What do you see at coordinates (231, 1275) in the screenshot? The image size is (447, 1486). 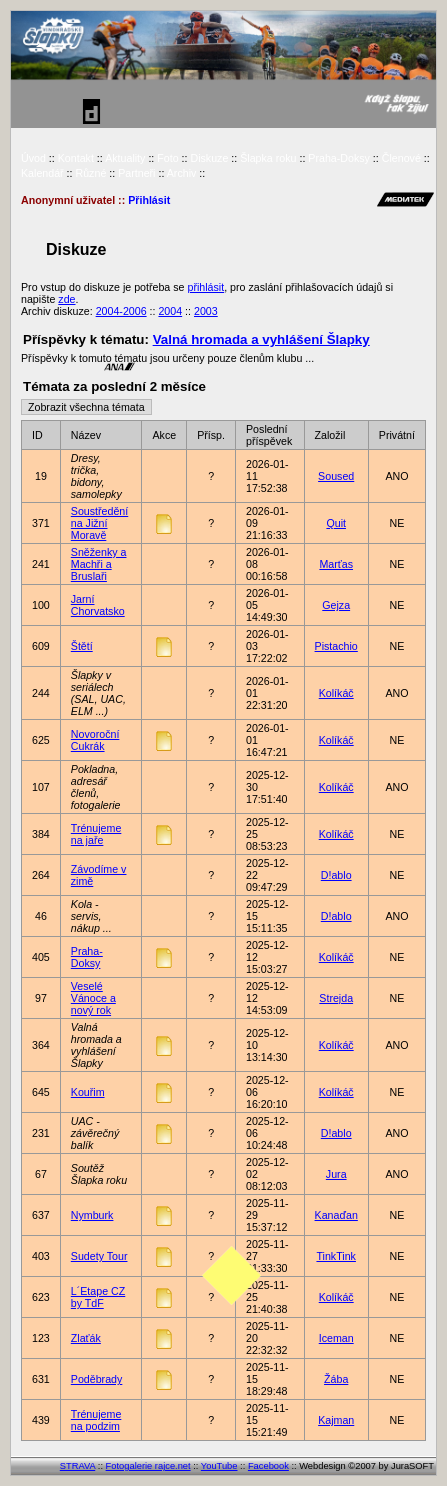 I see `open kedro data pipeline application` at bounding box center [231, 1275].